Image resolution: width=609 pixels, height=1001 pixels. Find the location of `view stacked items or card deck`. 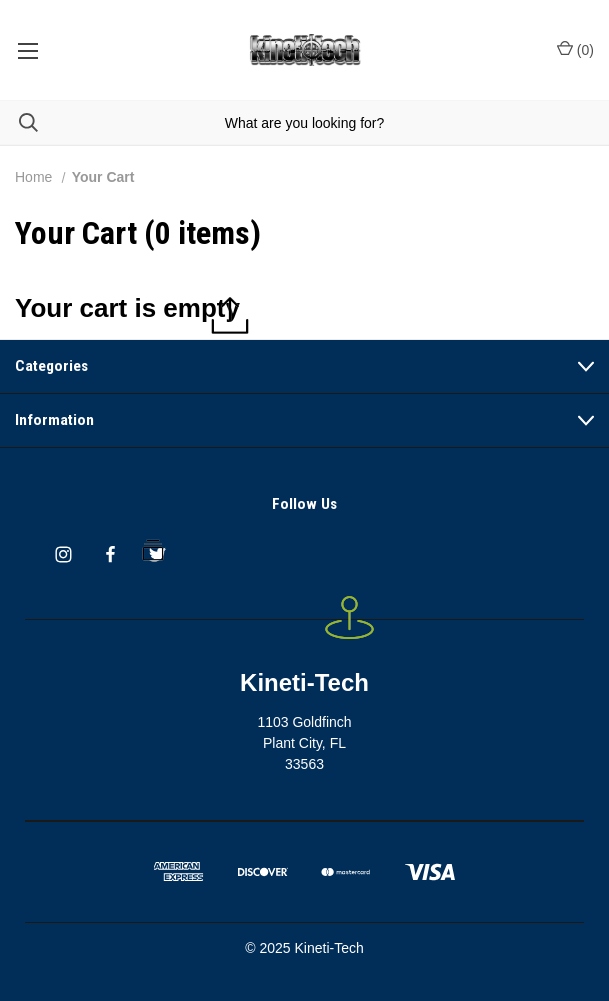

view stacked items or card deck is located at coordinates (153, 551).